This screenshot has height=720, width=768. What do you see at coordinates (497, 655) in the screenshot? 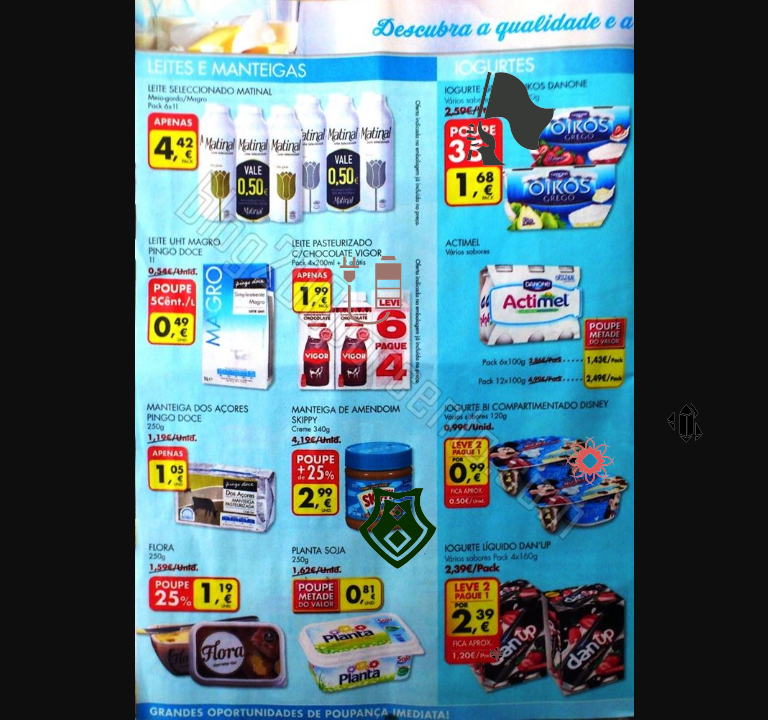
I see `select a royal or mythical staff weapon` at bounding box center [497, 655].